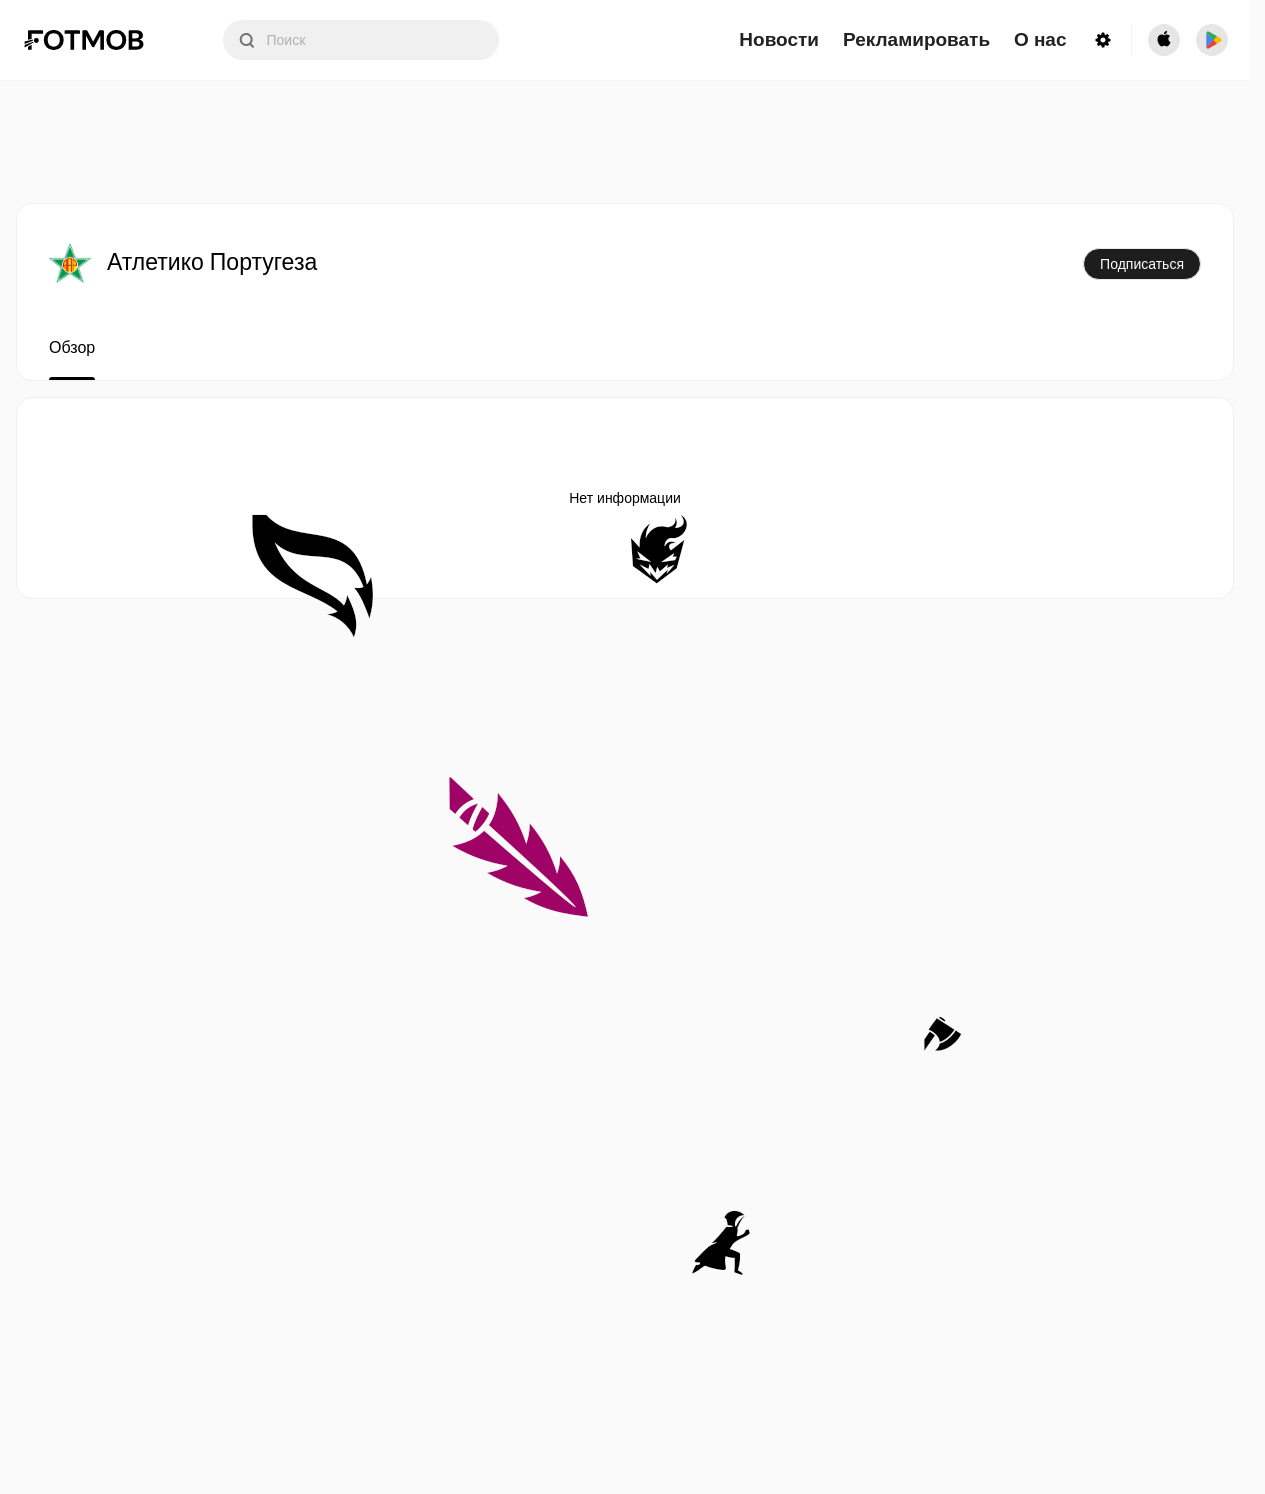  I want to click on spirit or soul character in a game interface, so click(657, 549).